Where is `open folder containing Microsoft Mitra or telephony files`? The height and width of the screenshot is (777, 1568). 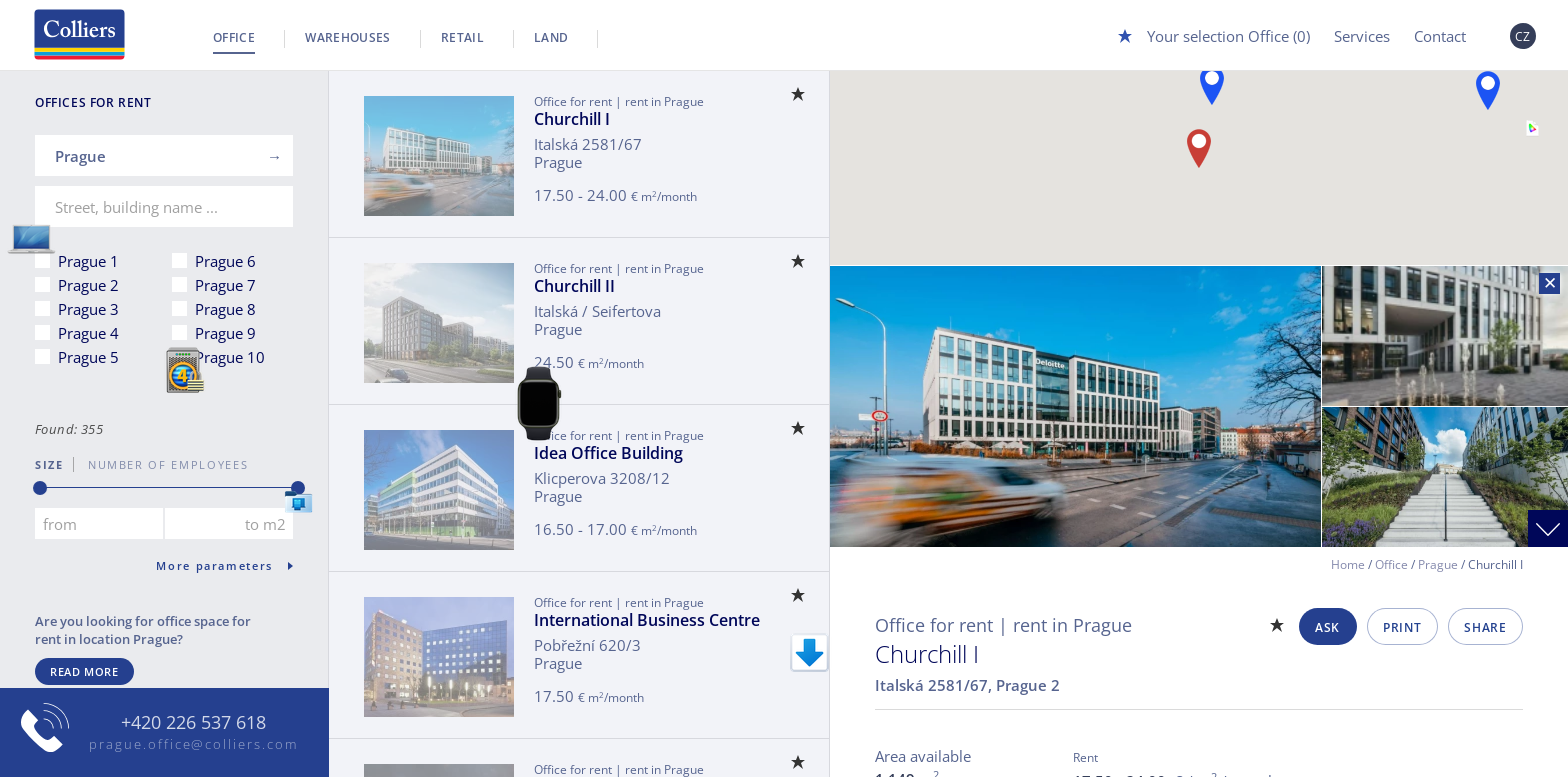 open folder containing Microsoft Mitra or telephony files is located at coordinates (298, 502).